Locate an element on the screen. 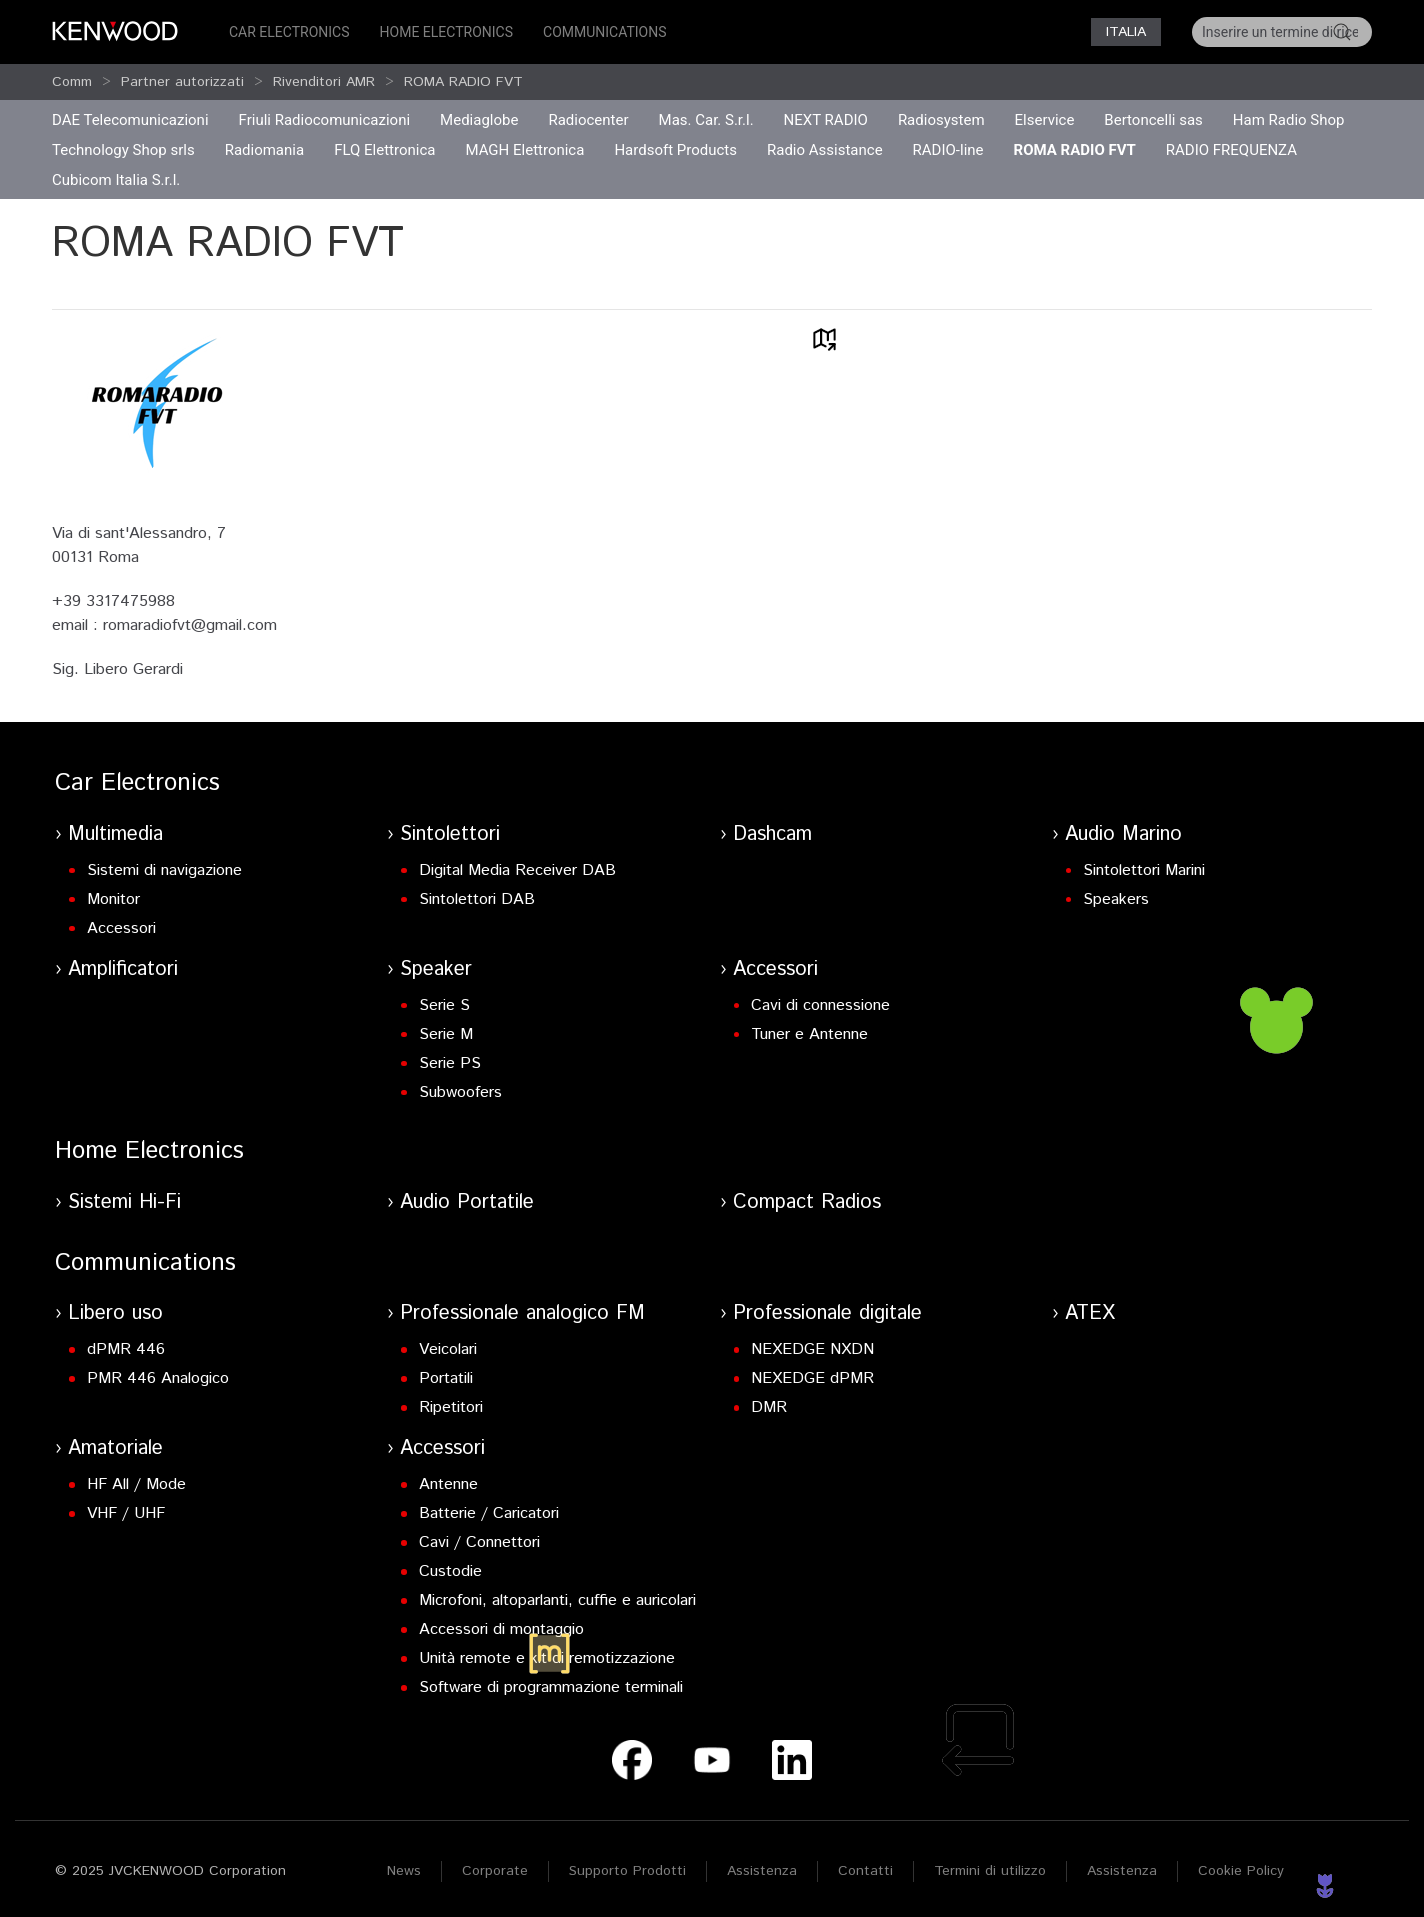 Image resolution: width=1424 pixels, height=1917 pixels. enable macro or close-up camera mode is located at coordinates (1325, 1886).